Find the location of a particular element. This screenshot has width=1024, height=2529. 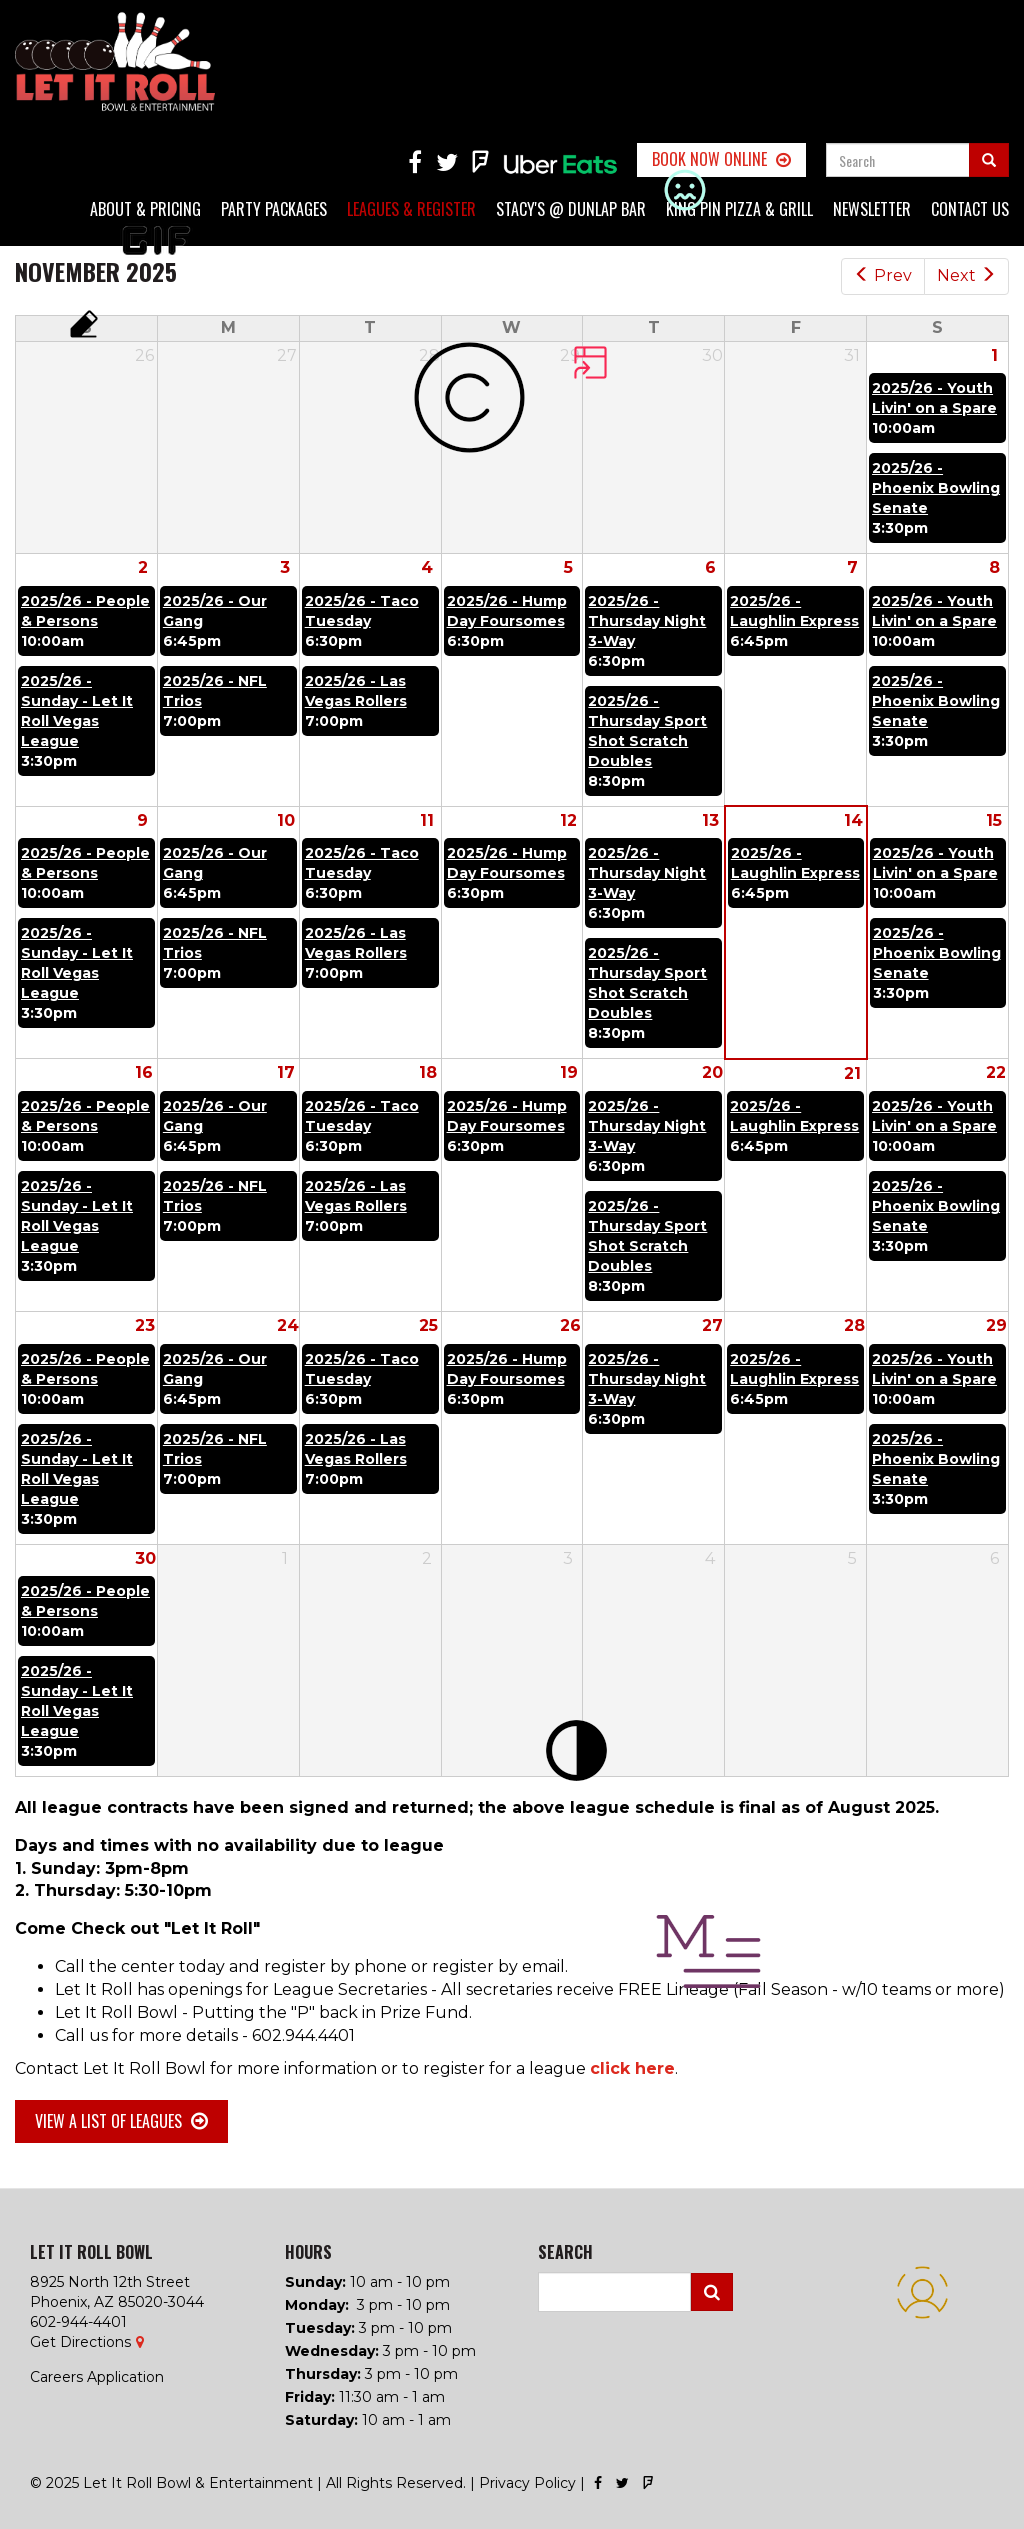

indicates copyrighted content is located at coordinates (469, 397).